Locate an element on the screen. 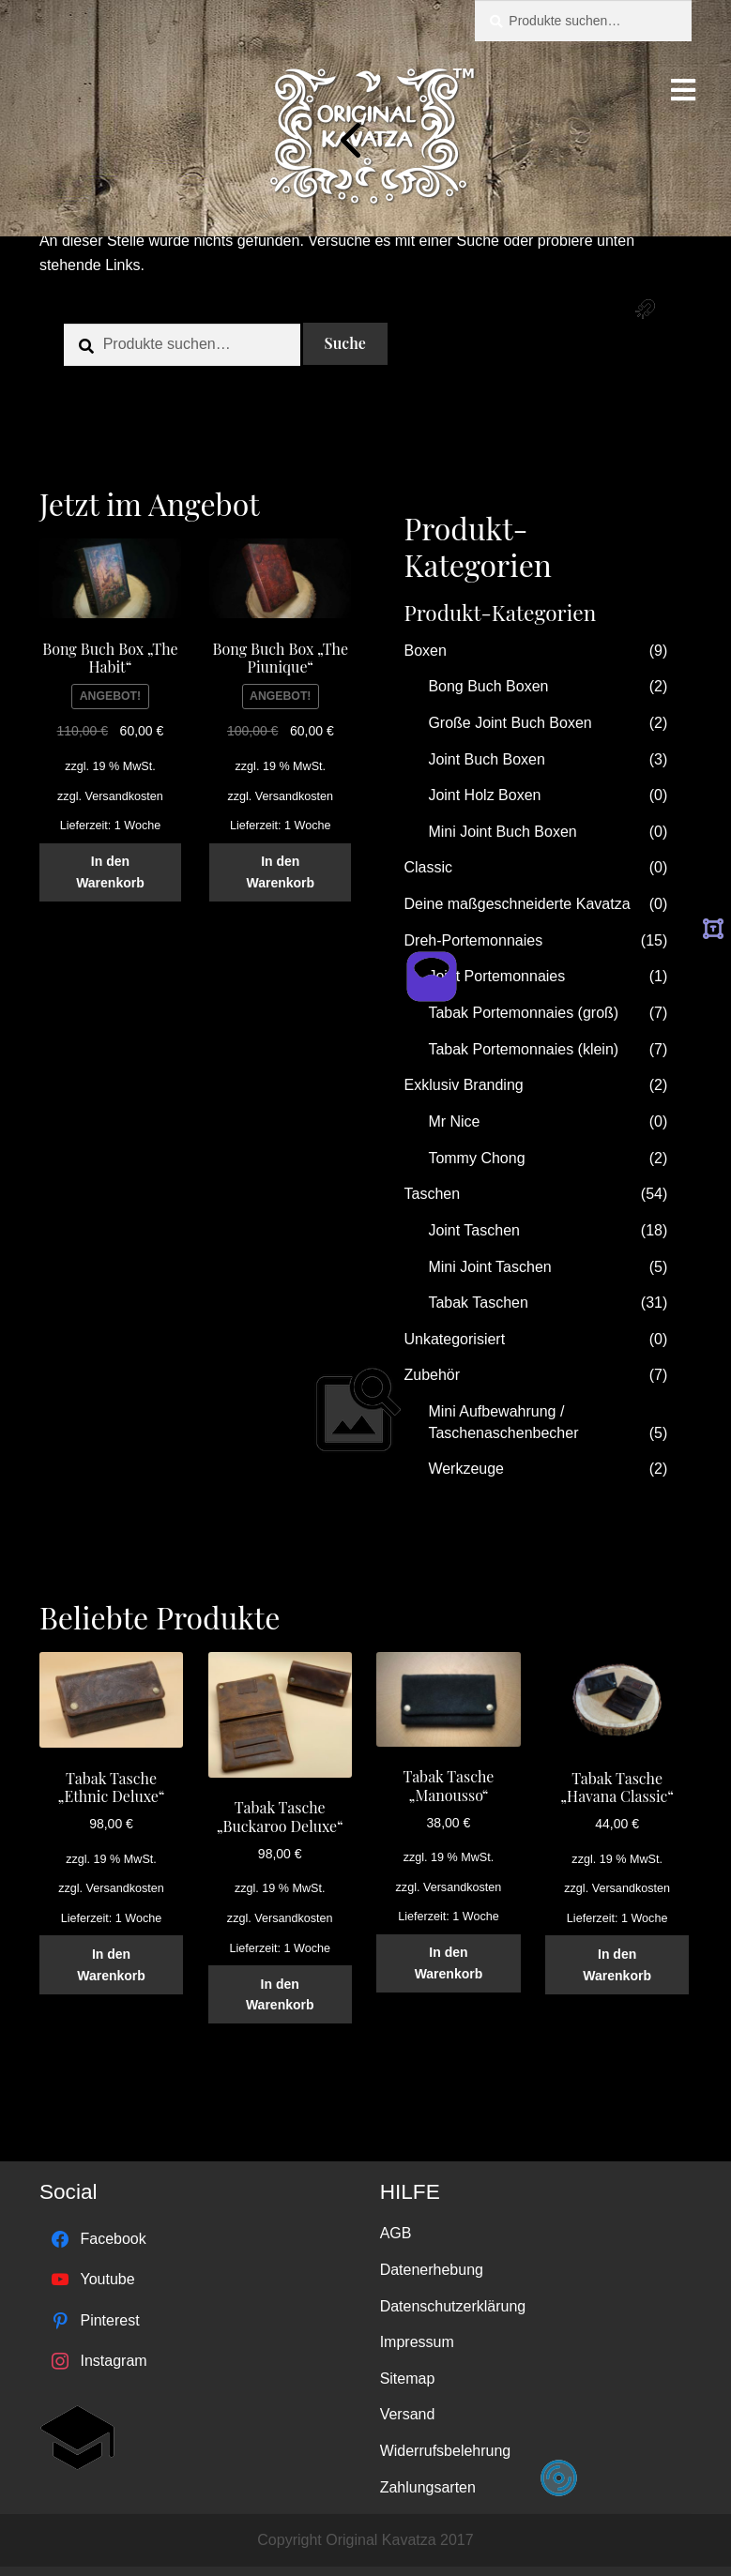  view weight or body measurements is located at coordinates (432, 977).